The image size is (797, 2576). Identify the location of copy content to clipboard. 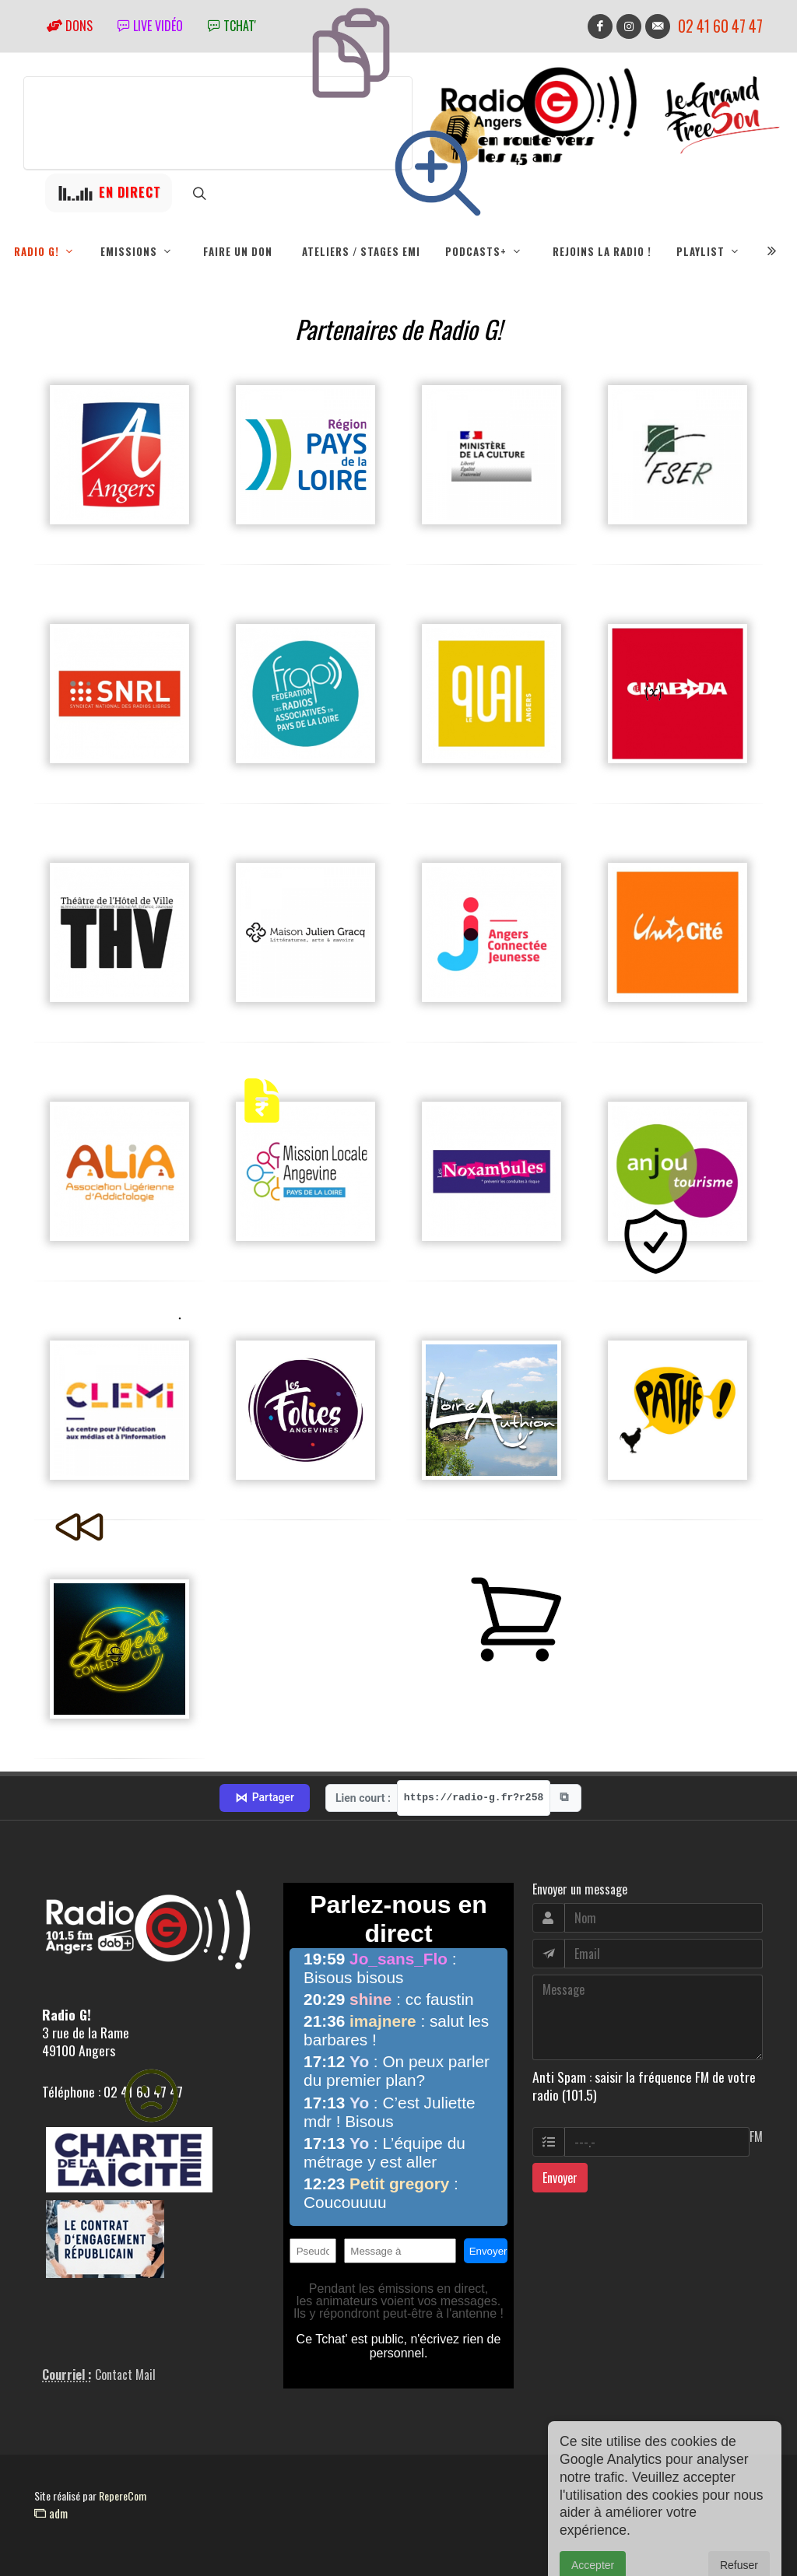
(351, 53).